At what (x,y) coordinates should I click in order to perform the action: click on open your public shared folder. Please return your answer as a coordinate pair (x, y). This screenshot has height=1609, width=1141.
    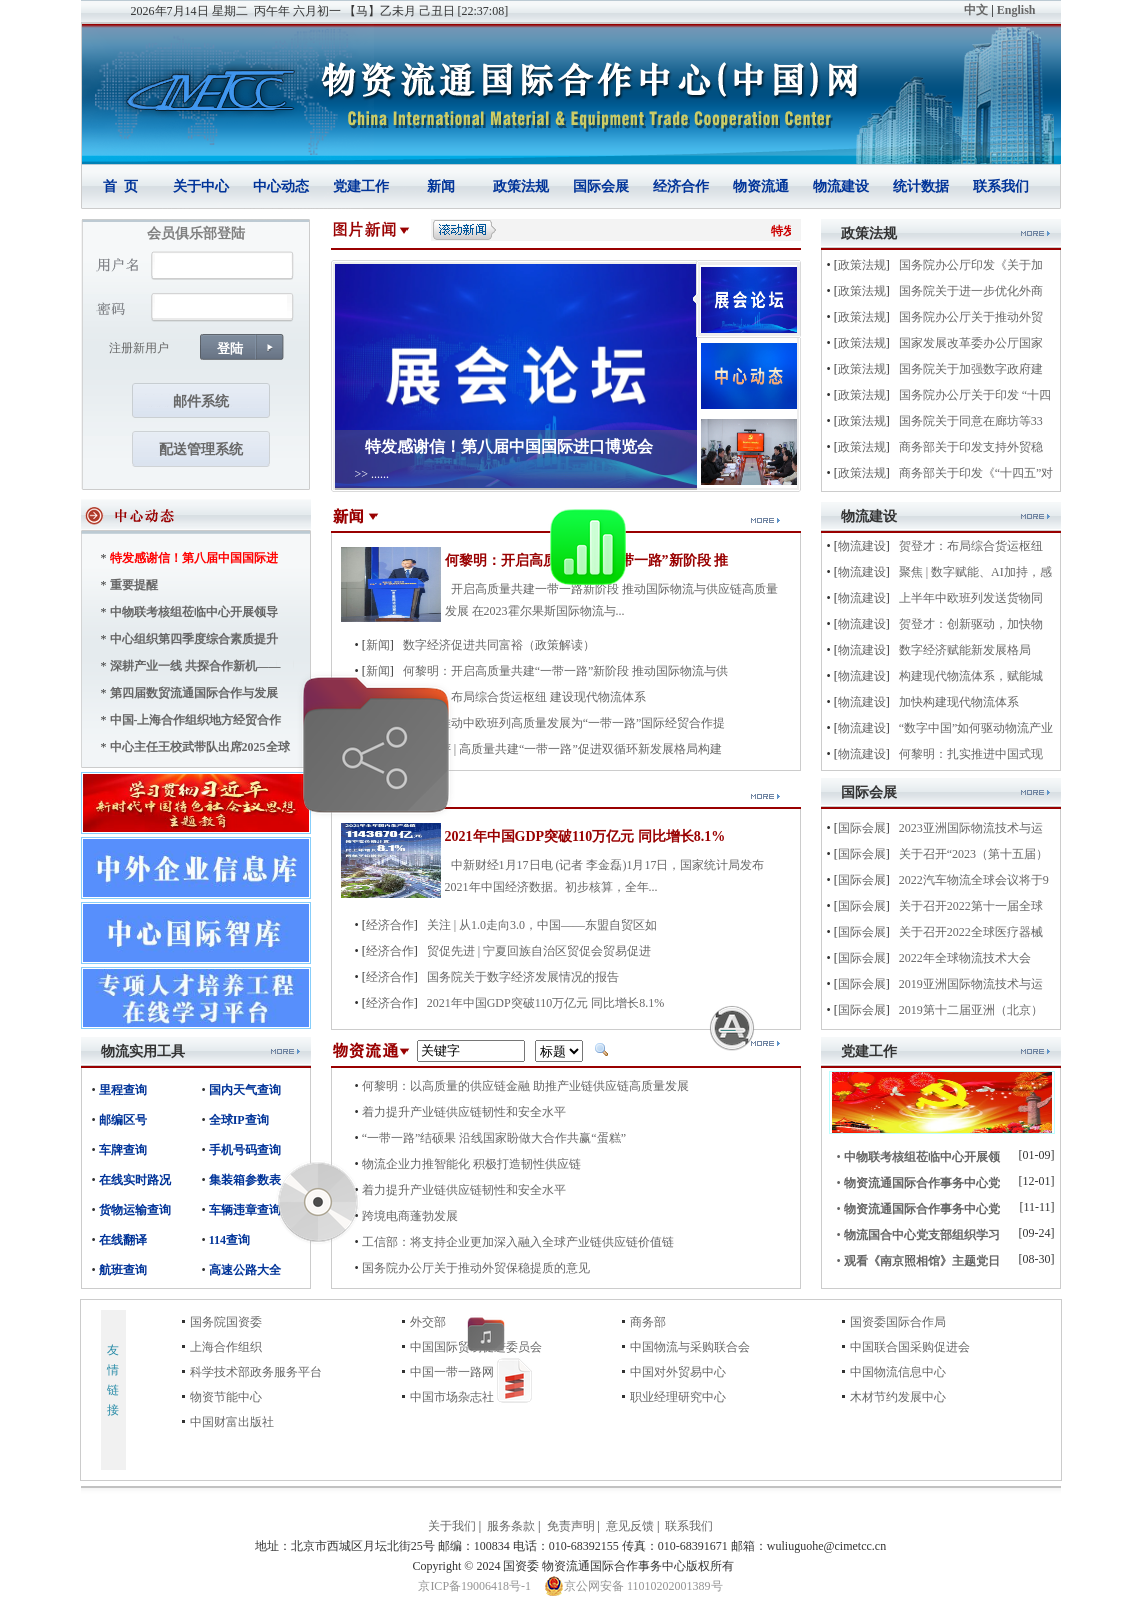
    Looking at the image, I should click on (376, 745).